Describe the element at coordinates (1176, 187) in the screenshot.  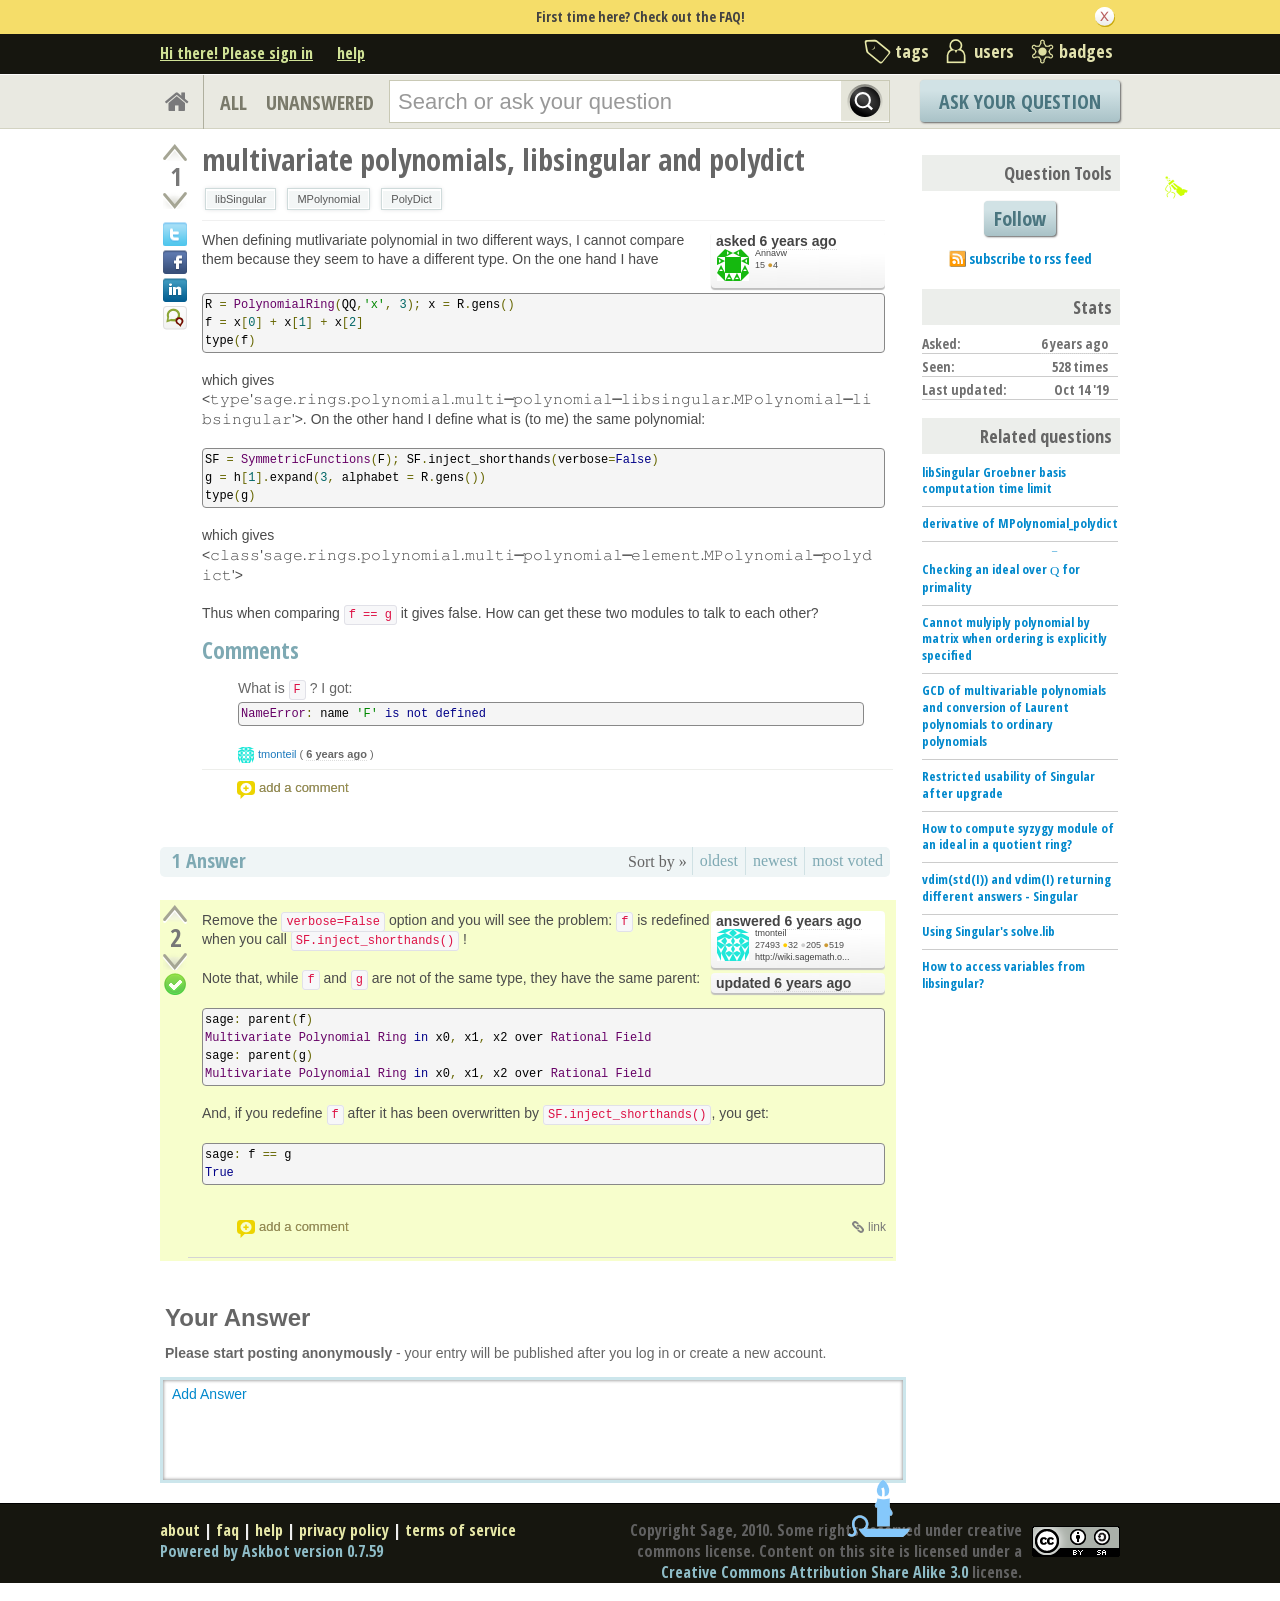
I see `indicates a broken or degraded weapon in inventory` at that location.